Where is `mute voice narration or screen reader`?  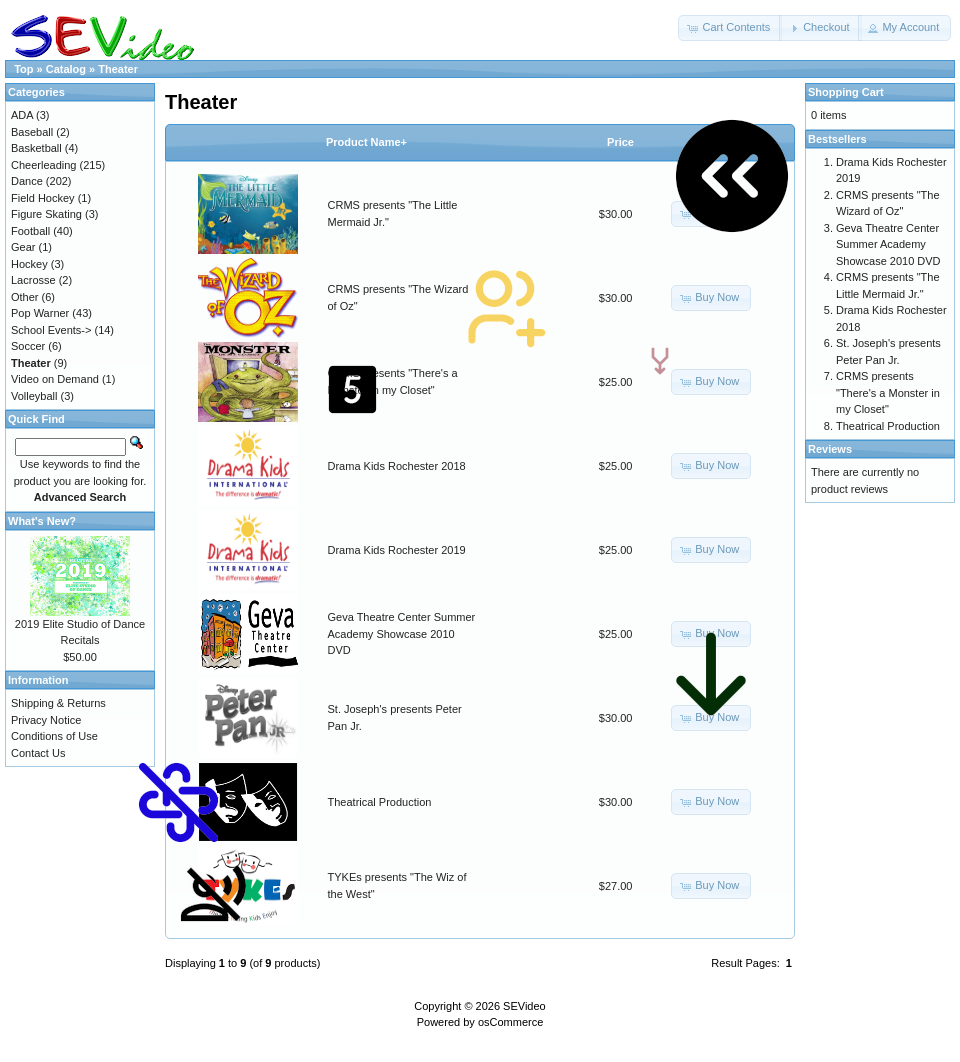 mute voice narration or screen reader is located at coordinates (213, 894).